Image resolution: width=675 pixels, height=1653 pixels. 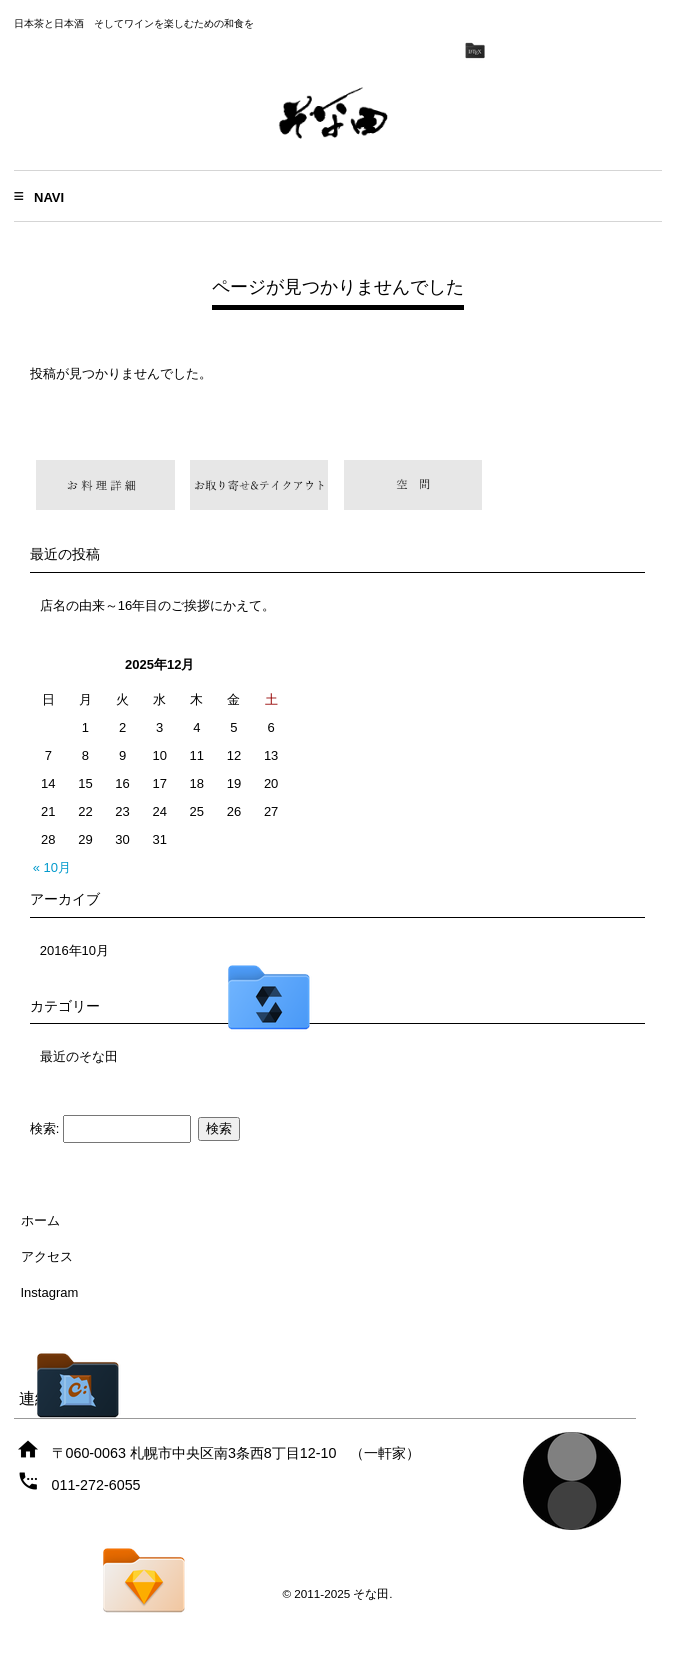 I want to click on folder containing solidity smart contract files, so click(x=268, y=999).